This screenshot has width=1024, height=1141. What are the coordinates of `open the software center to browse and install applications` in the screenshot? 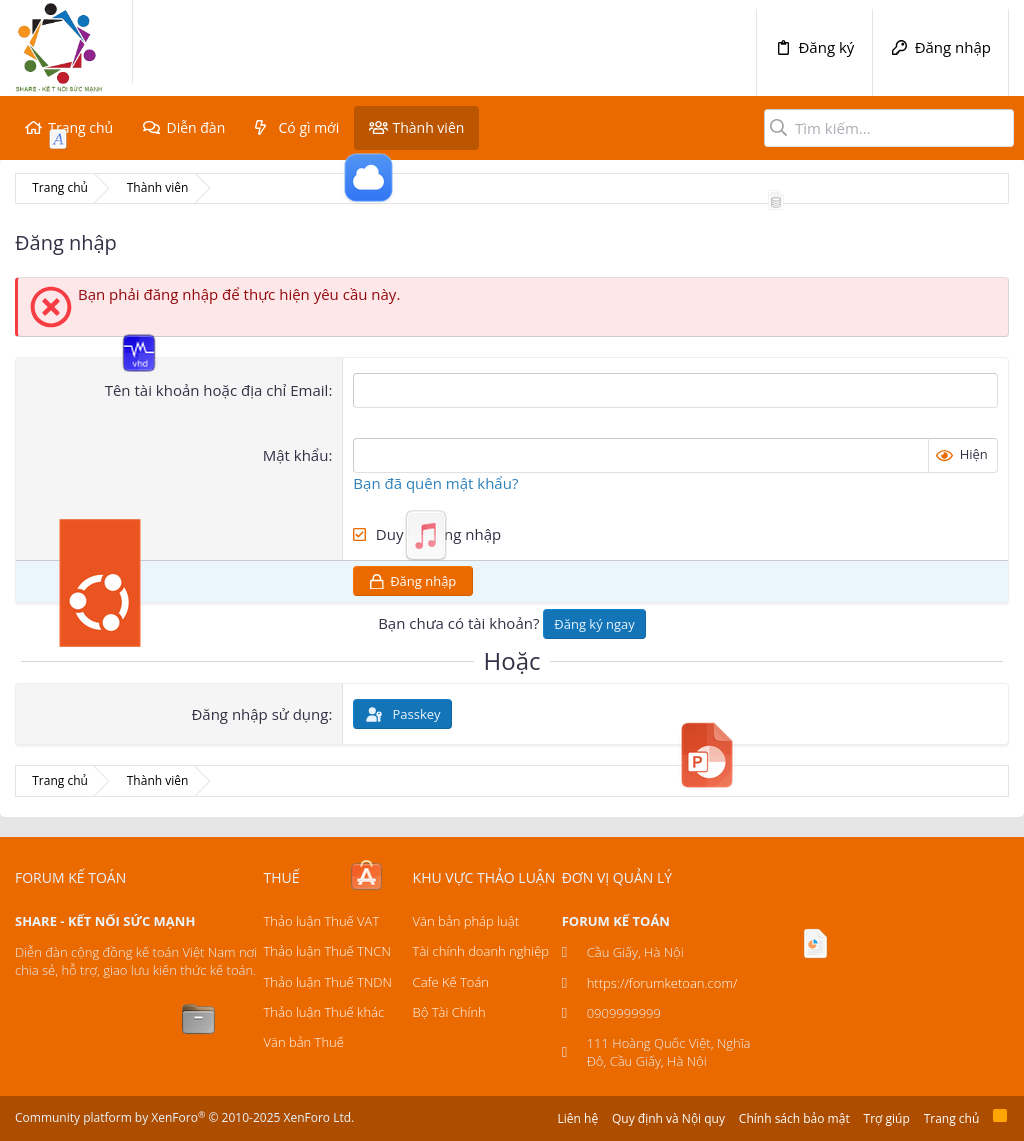 It's located at (366, 876).